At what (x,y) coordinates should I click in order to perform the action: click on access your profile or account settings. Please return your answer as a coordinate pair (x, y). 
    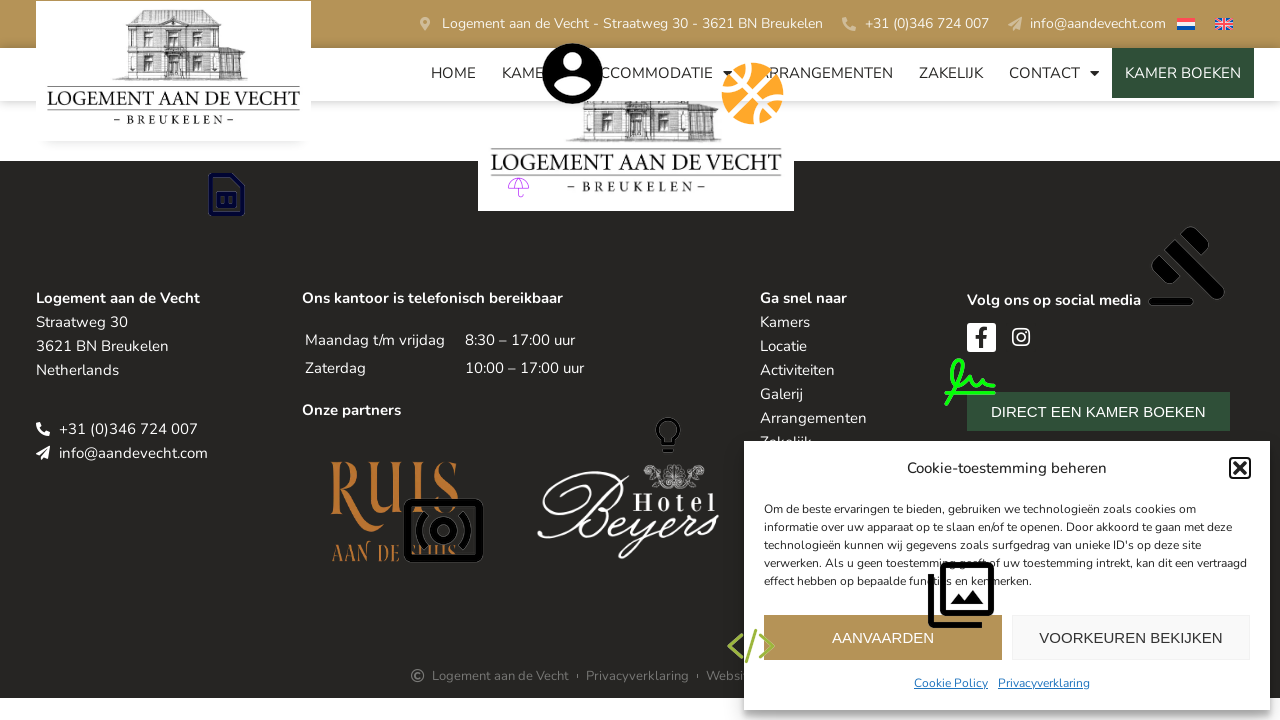
    Looking at the image, I should click on (572, 73).